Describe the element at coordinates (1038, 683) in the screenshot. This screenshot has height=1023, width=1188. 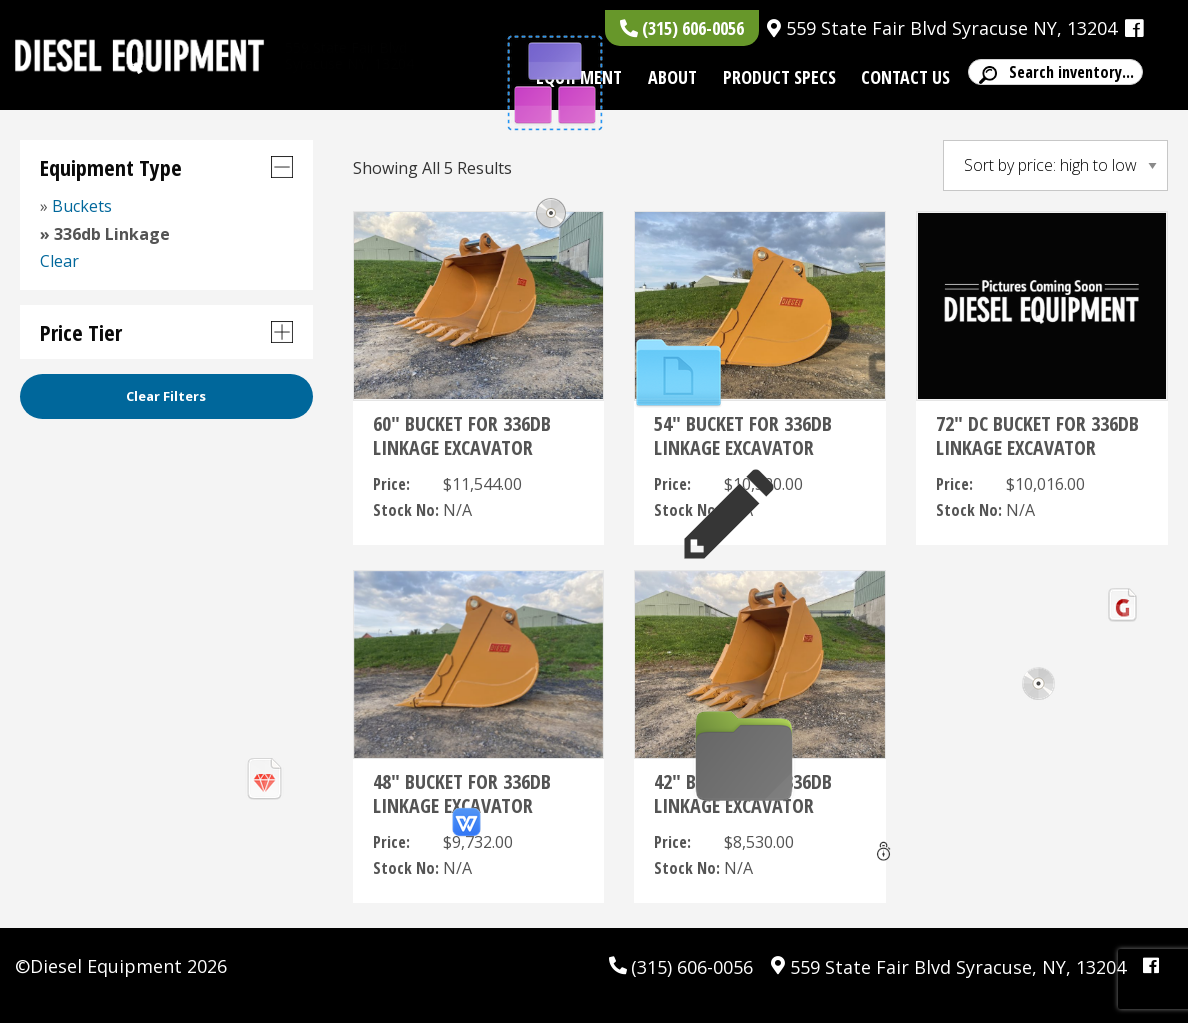
I see `eject or unmount a DVD disc` at that location.